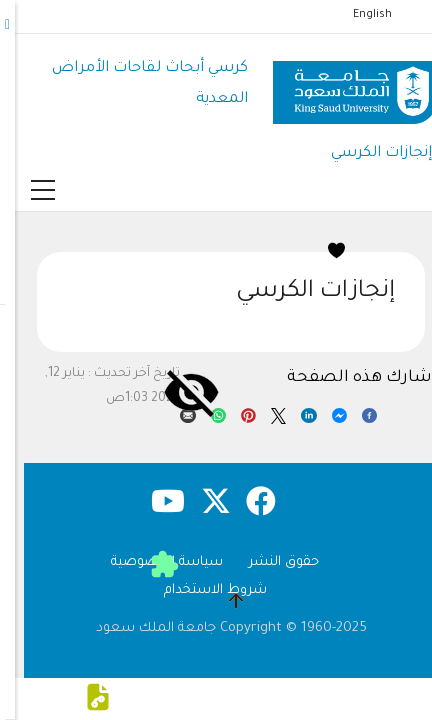 The height and width of the screenshot is (720, 432). I want to click on scroll to top of page, so click(236, 601).